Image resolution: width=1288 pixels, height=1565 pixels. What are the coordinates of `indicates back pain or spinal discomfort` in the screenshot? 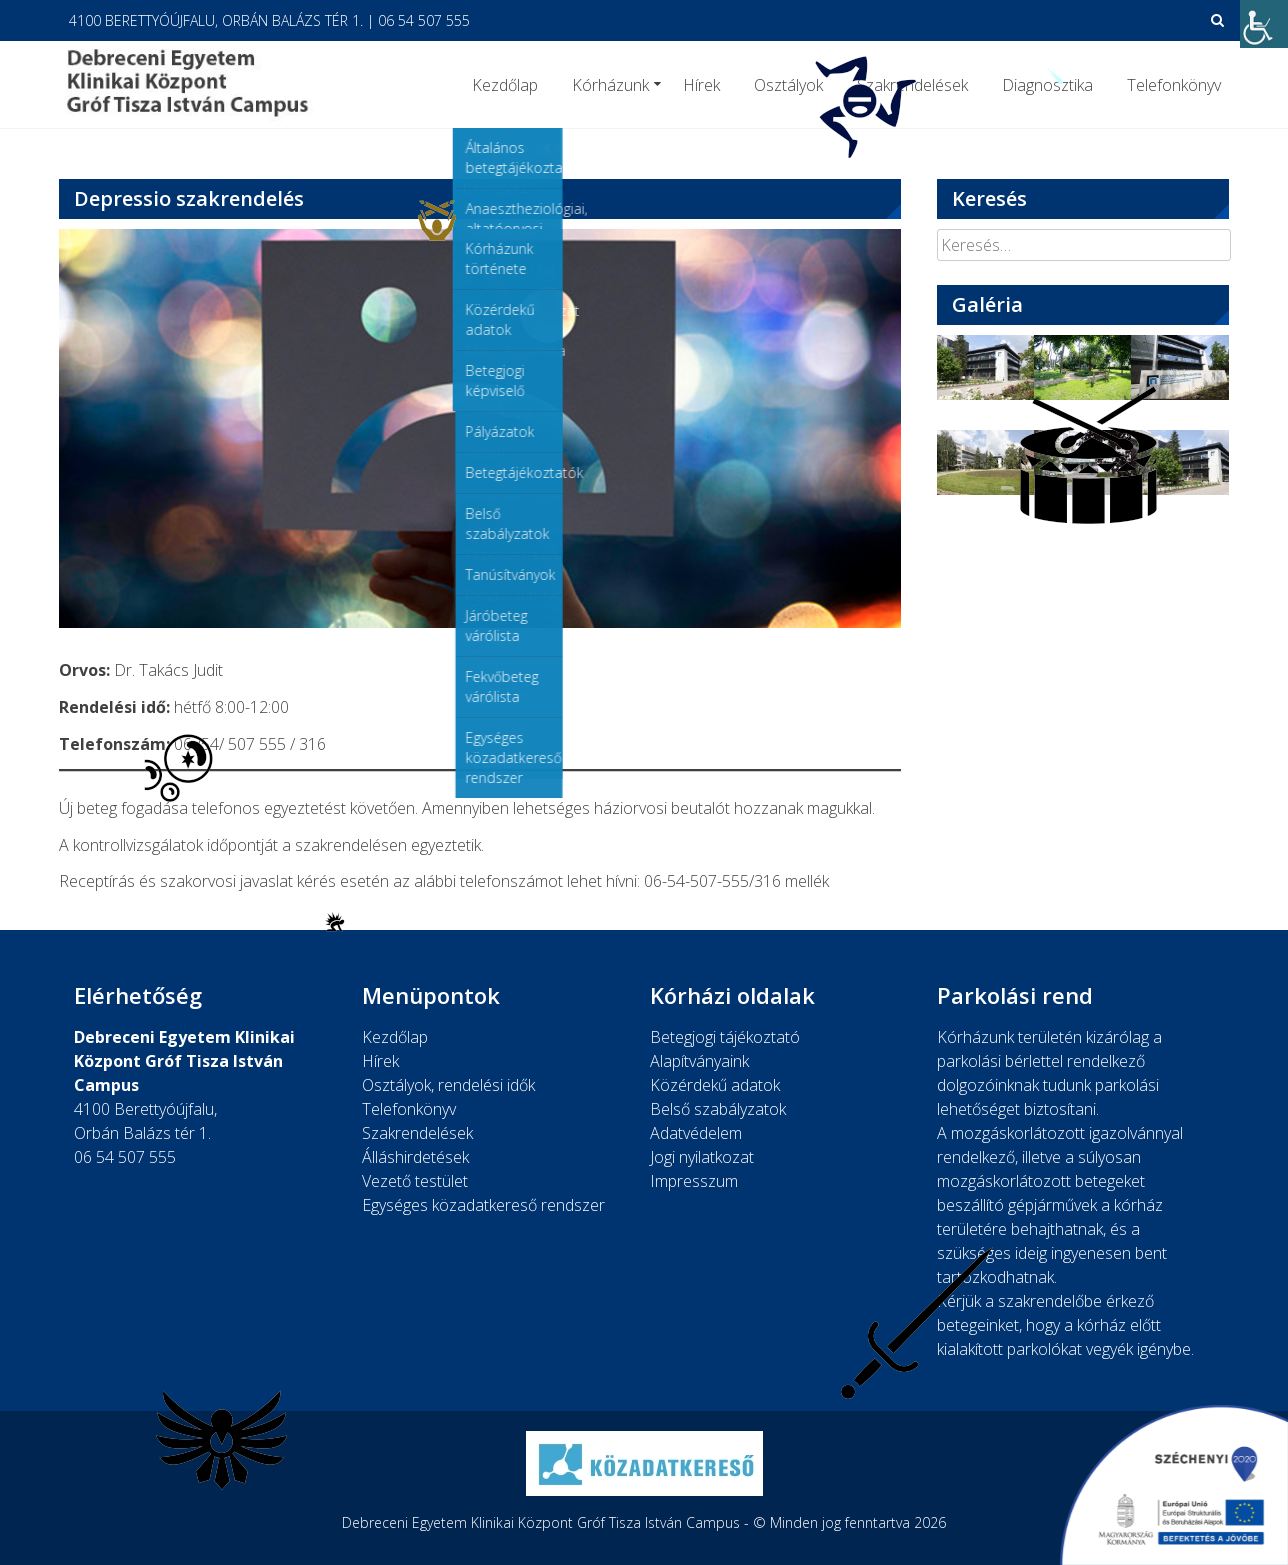 It's located at (334, 921).